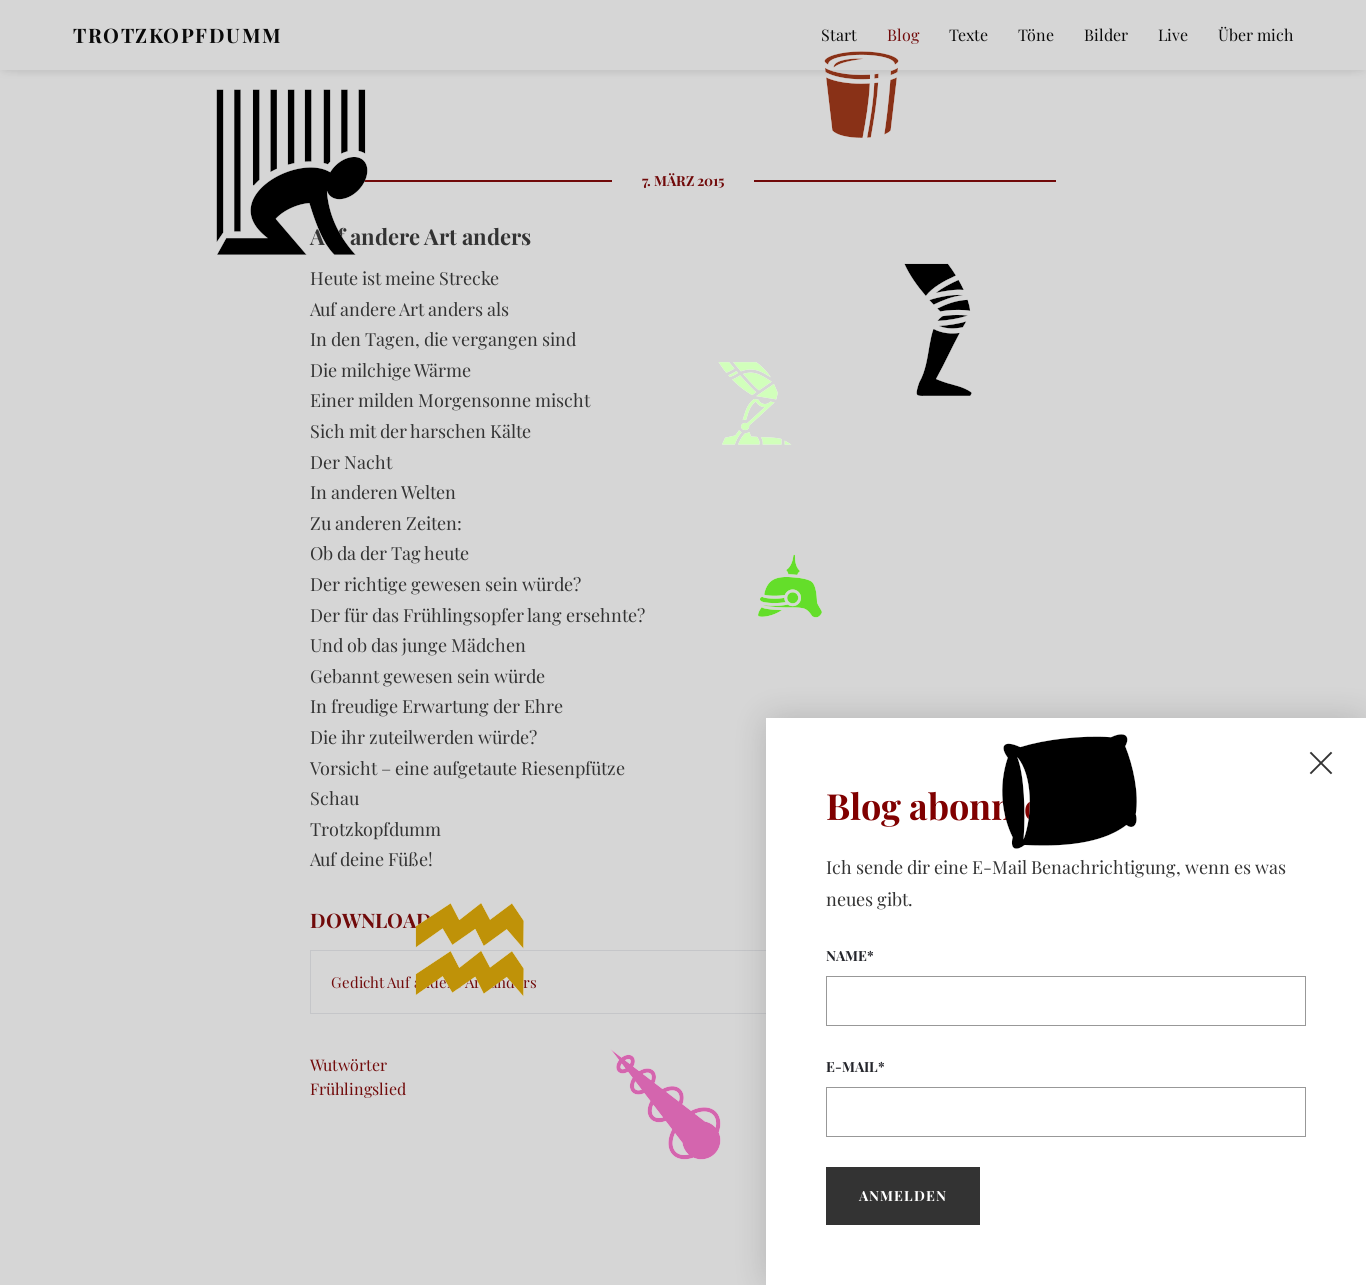  What do you see at coordinates (942, 330) in the screenshot?
I see `view injury or recovery status` at bounding box center [942, 330].